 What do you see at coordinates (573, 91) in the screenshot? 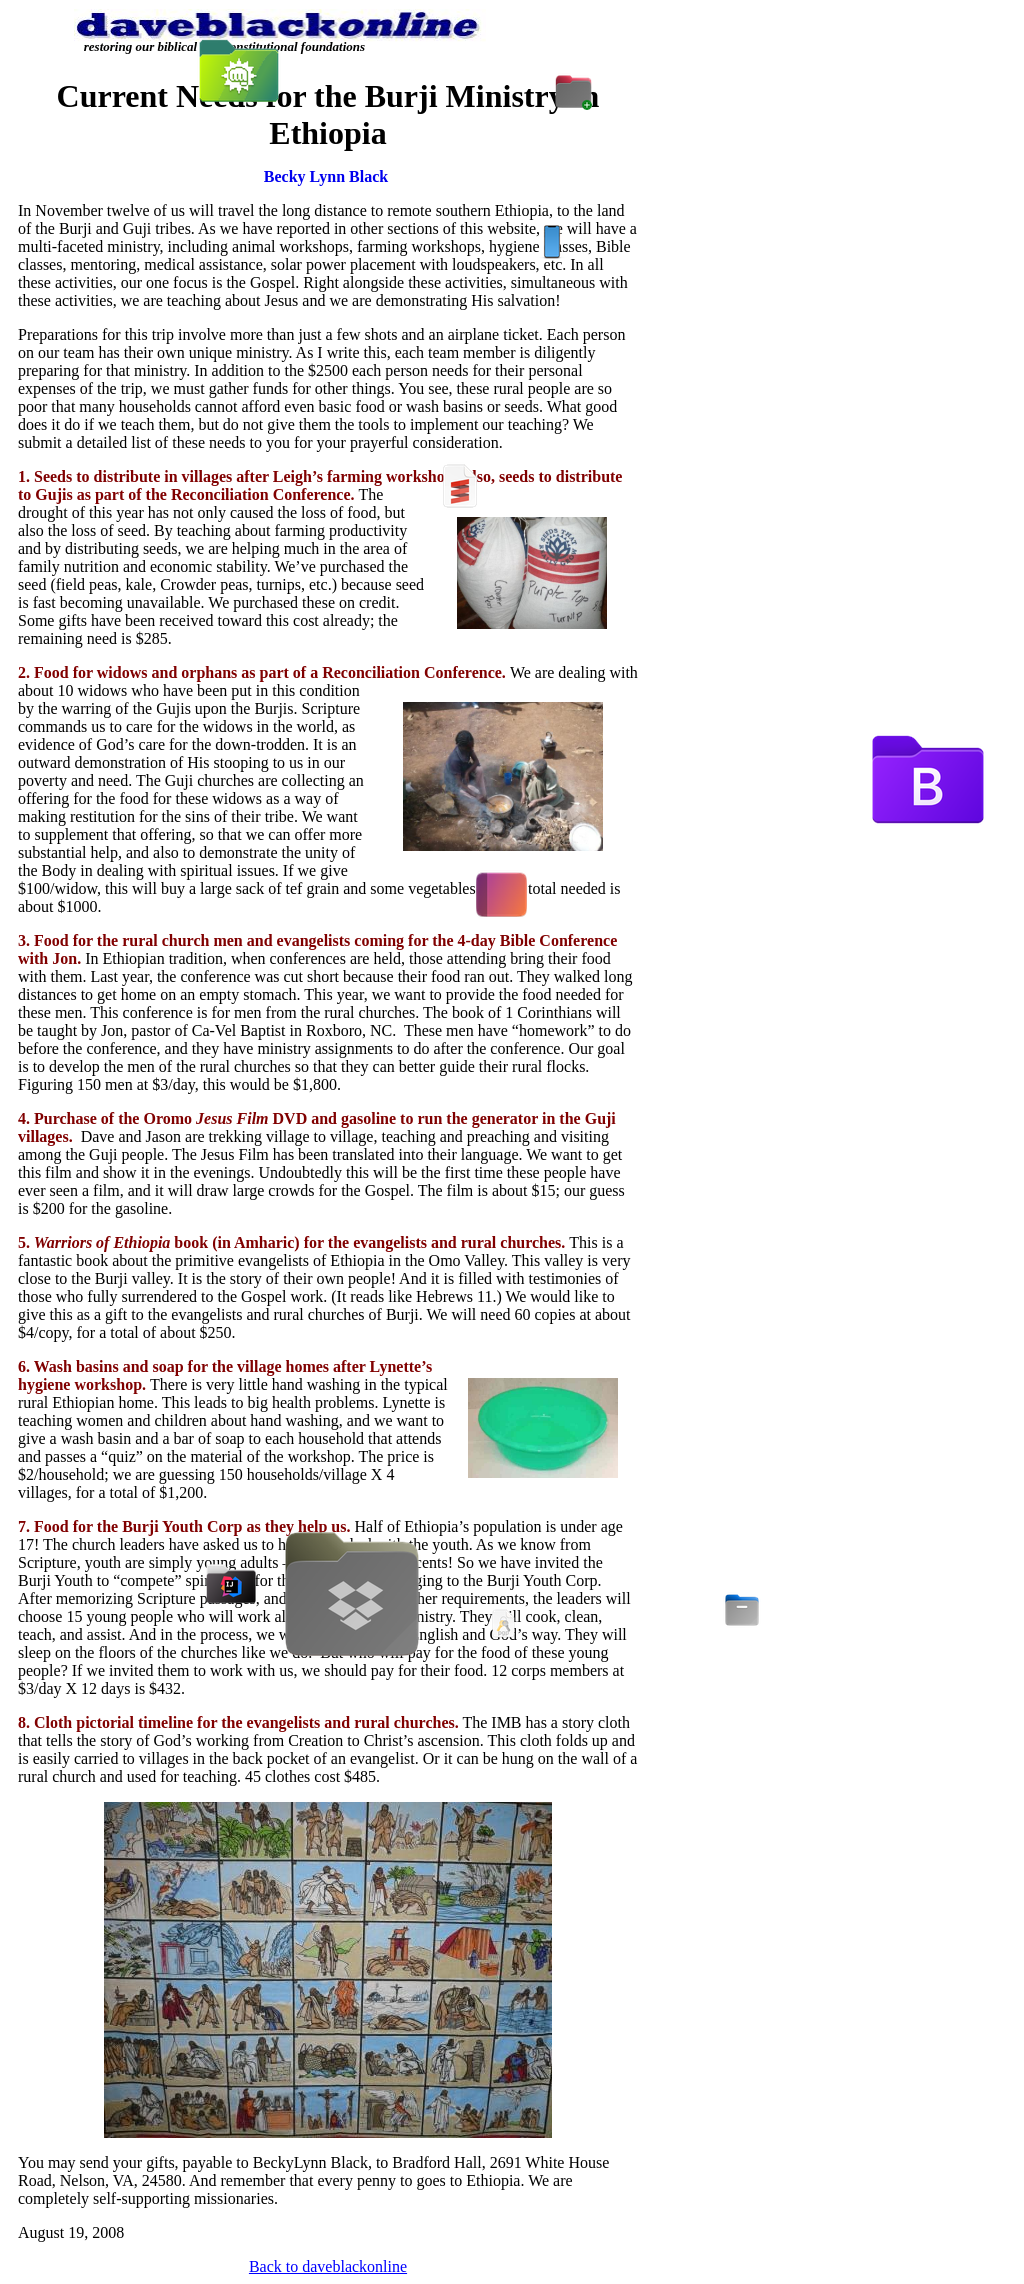
I see `create a new folder` at bounding box center [573, 91].